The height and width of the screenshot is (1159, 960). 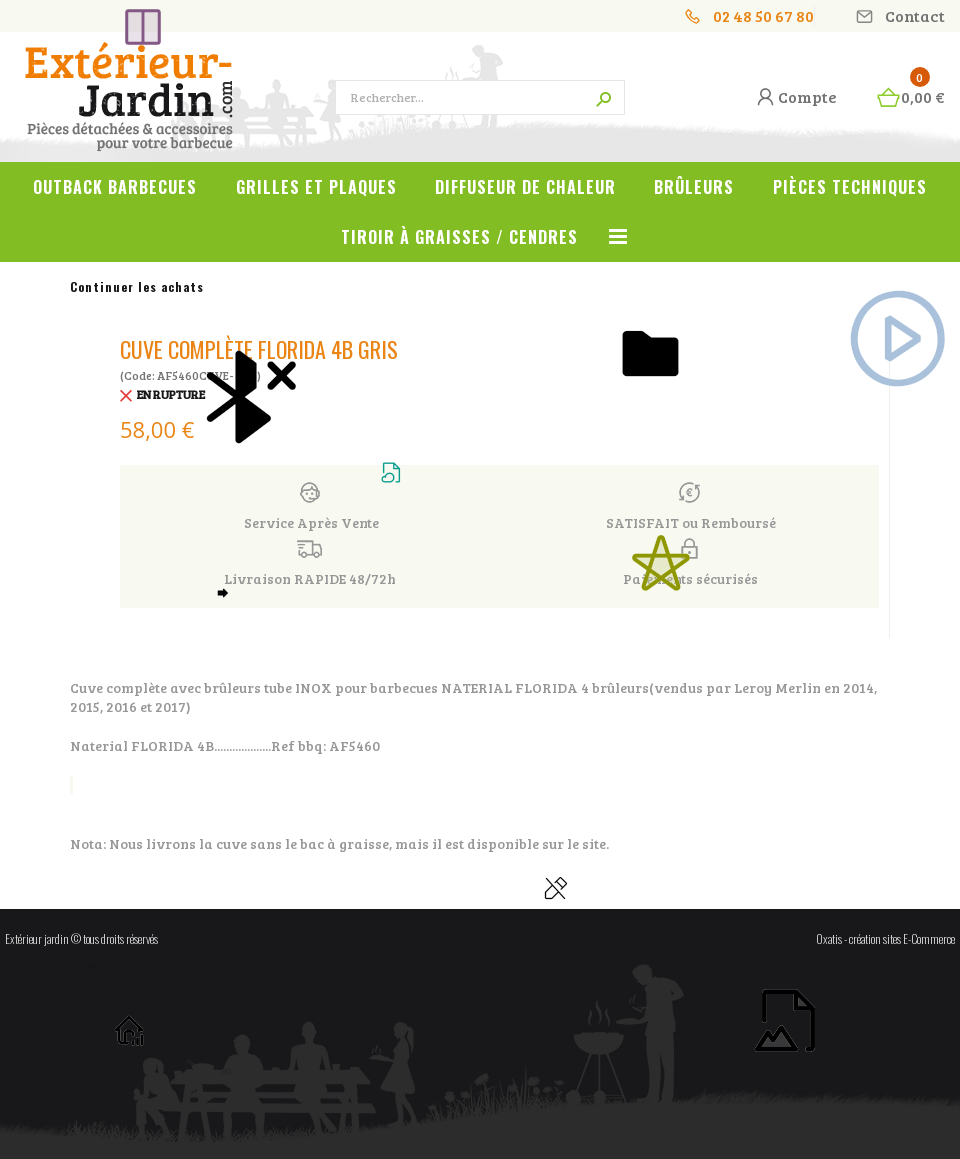 I want to click on open a folder to view its contents, so click(x=650, y=352).